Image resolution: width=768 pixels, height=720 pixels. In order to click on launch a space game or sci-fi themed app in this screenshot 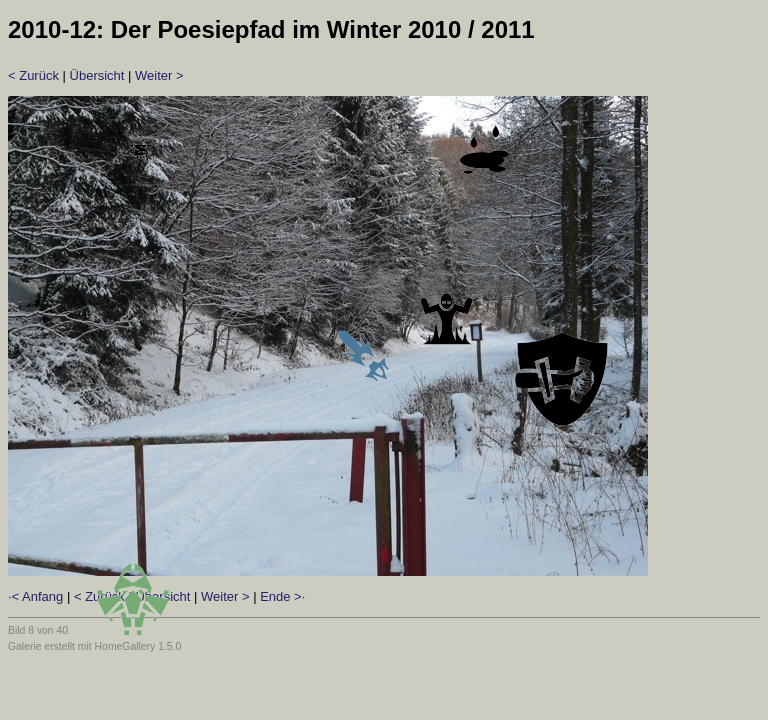, I will do `click(133, 598)`.